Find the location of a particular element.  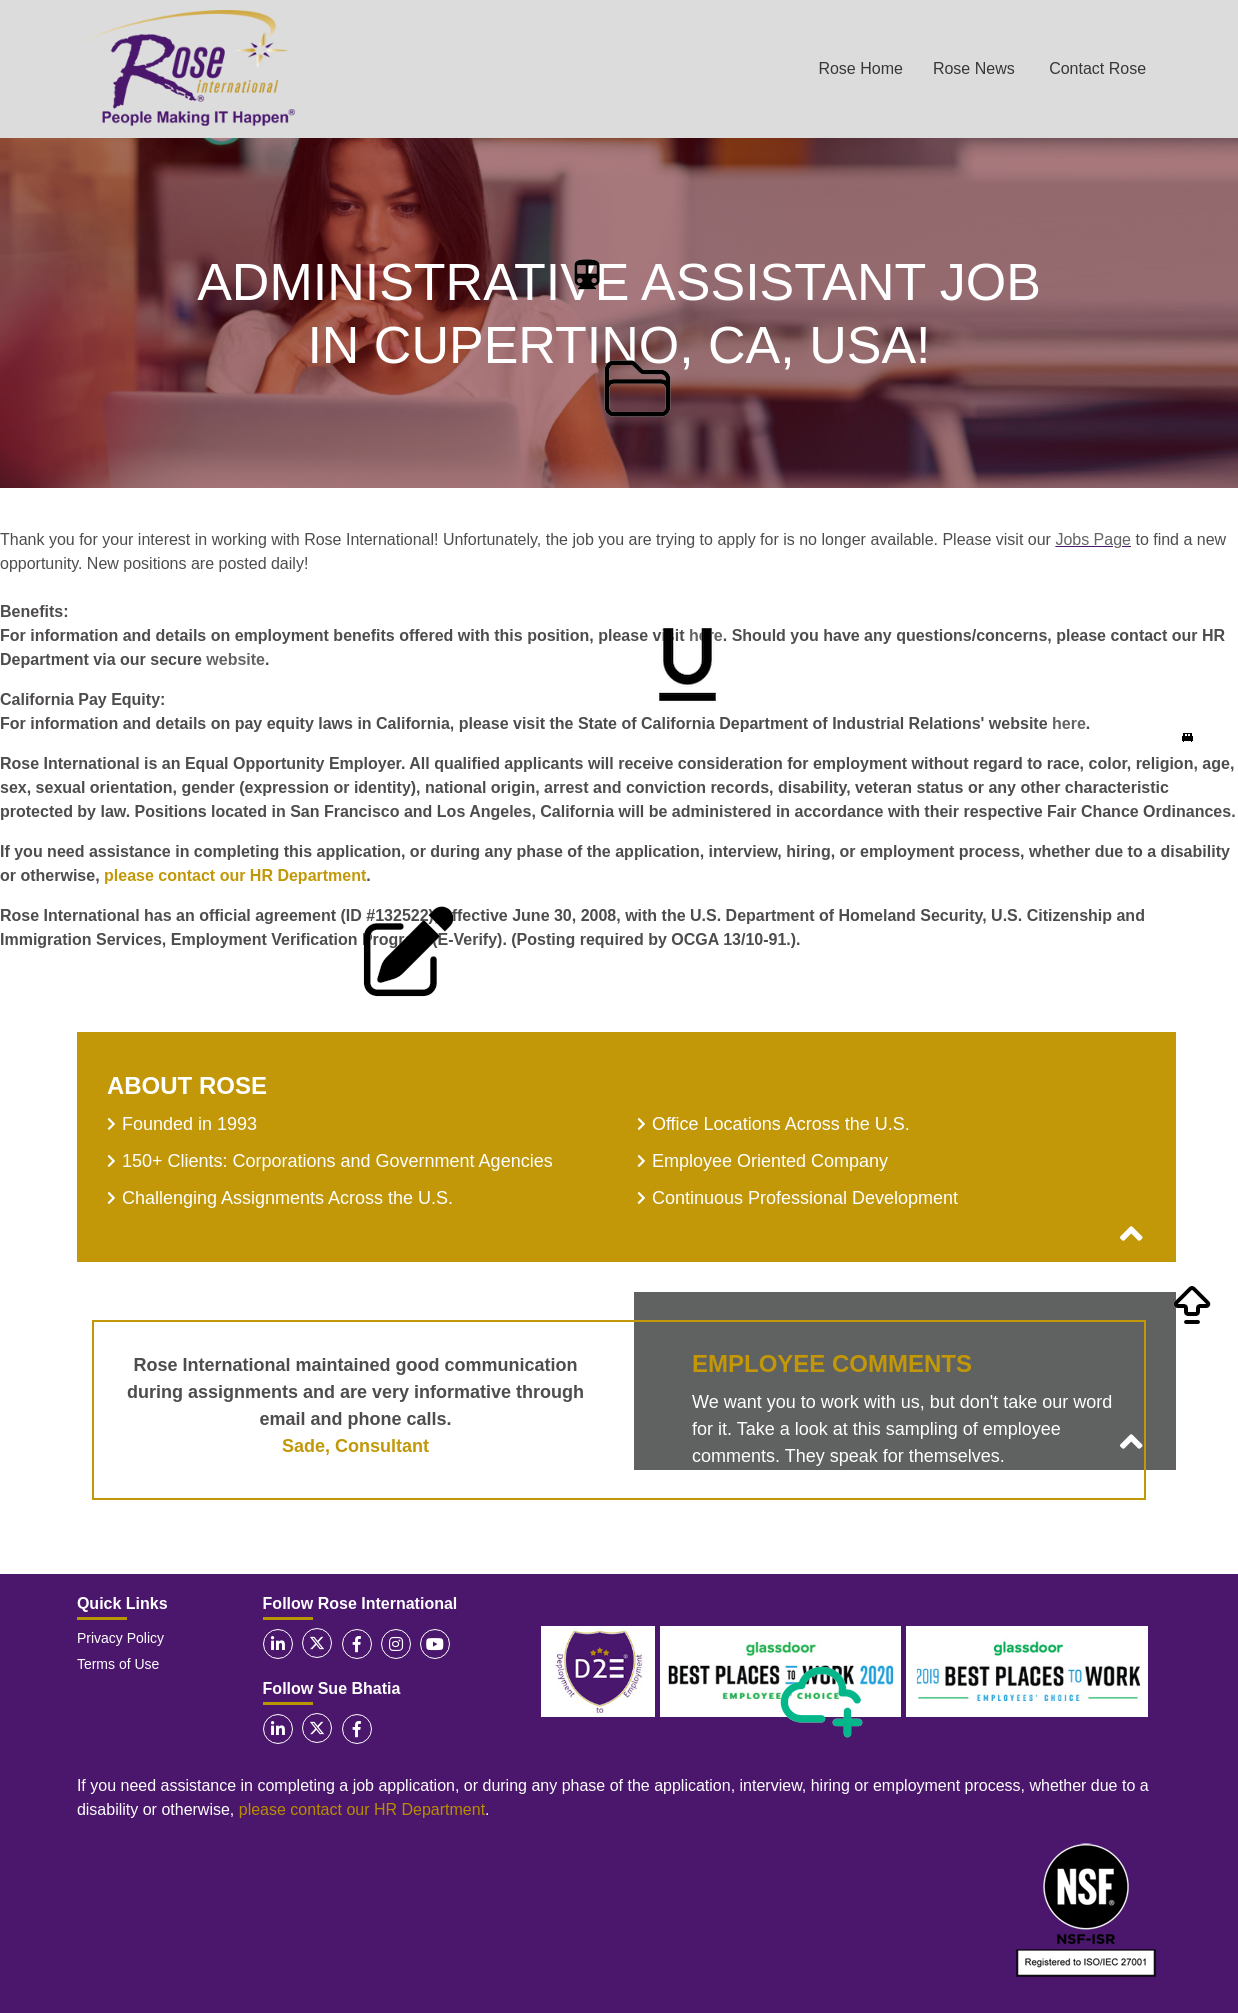

edit or compose a new document is located at coordinates (407, 953).